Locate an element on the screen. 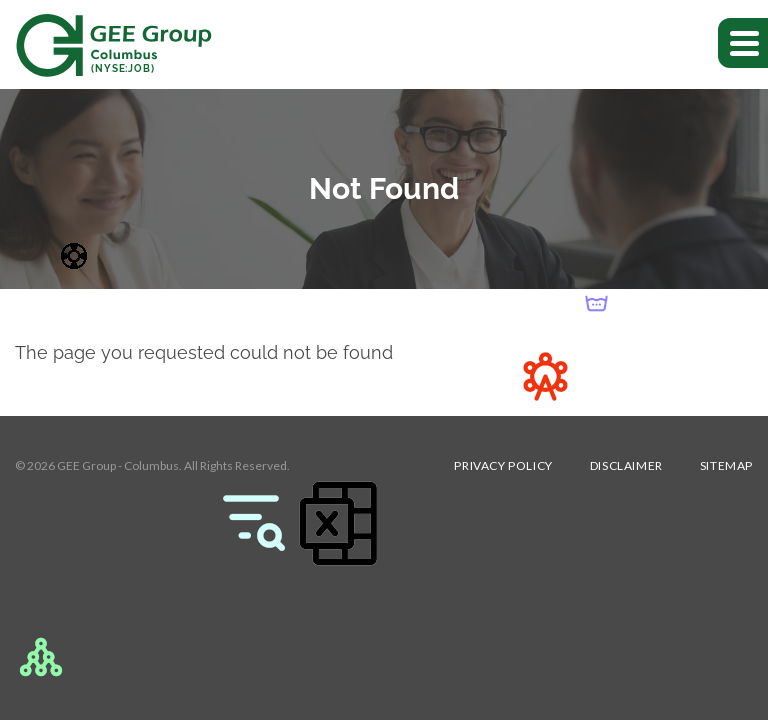 The image size is (768, 720). open microsoft excel is located at coordinates (341, 523).